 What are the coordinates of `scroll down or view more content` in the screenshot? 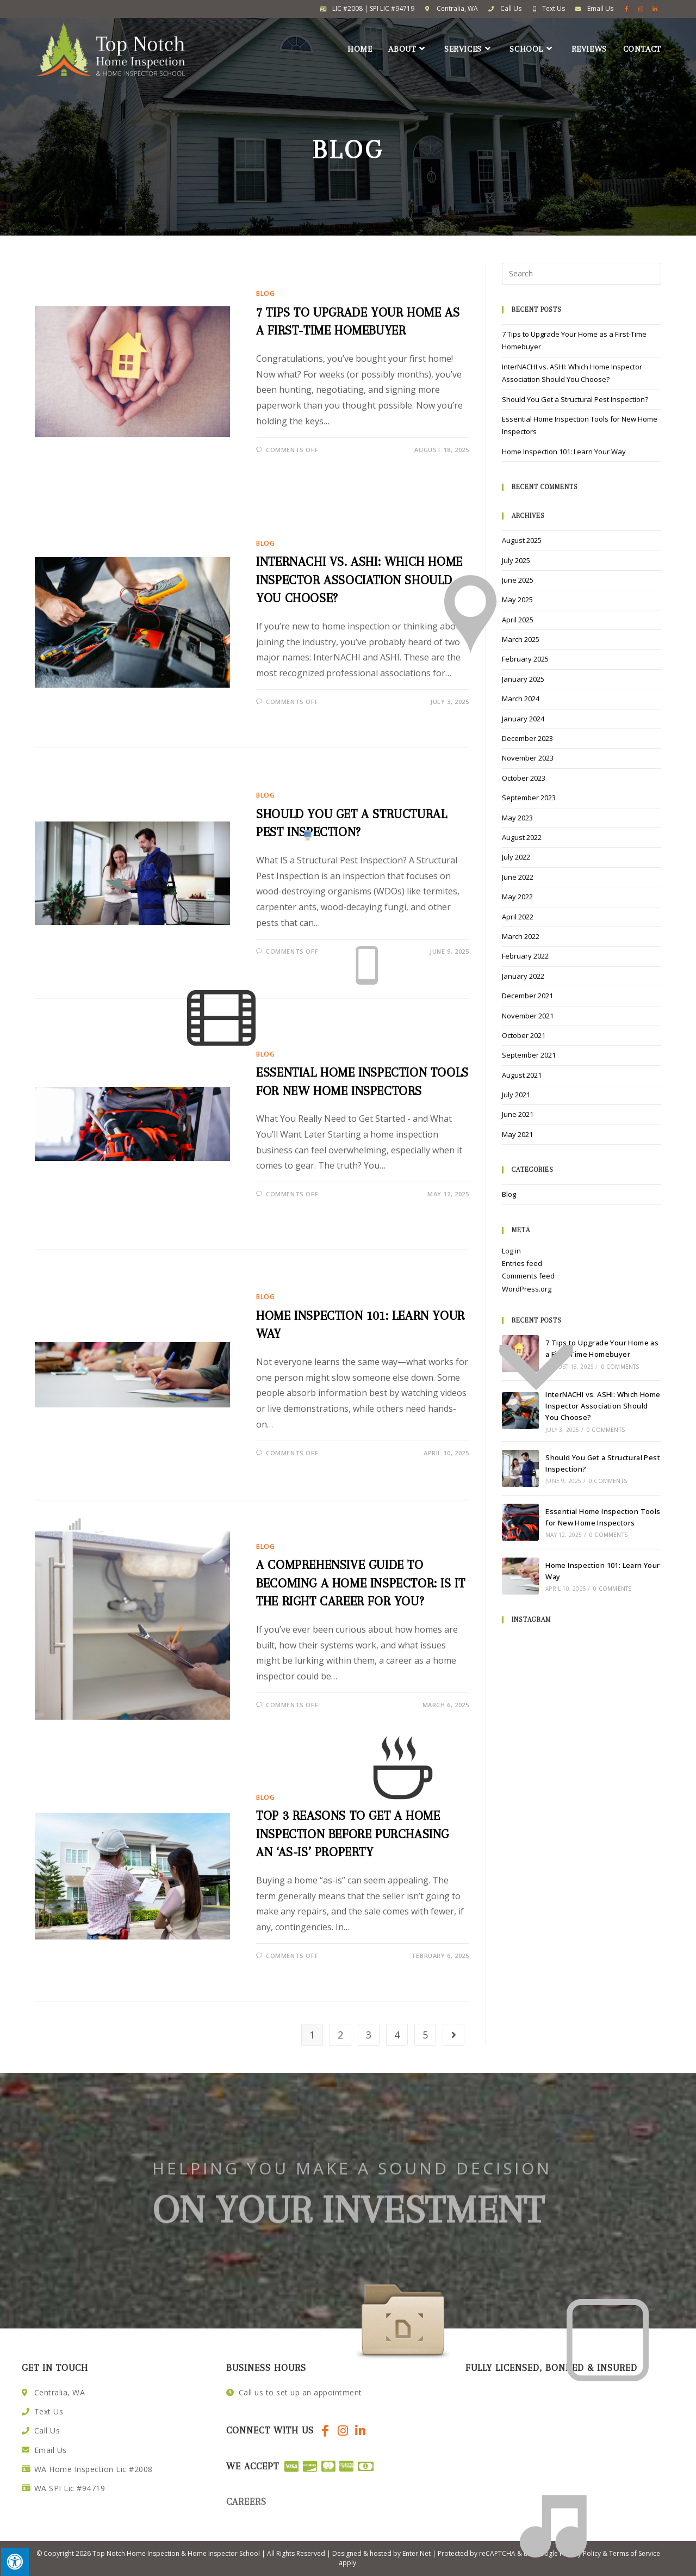 It's located at (536, 1369).